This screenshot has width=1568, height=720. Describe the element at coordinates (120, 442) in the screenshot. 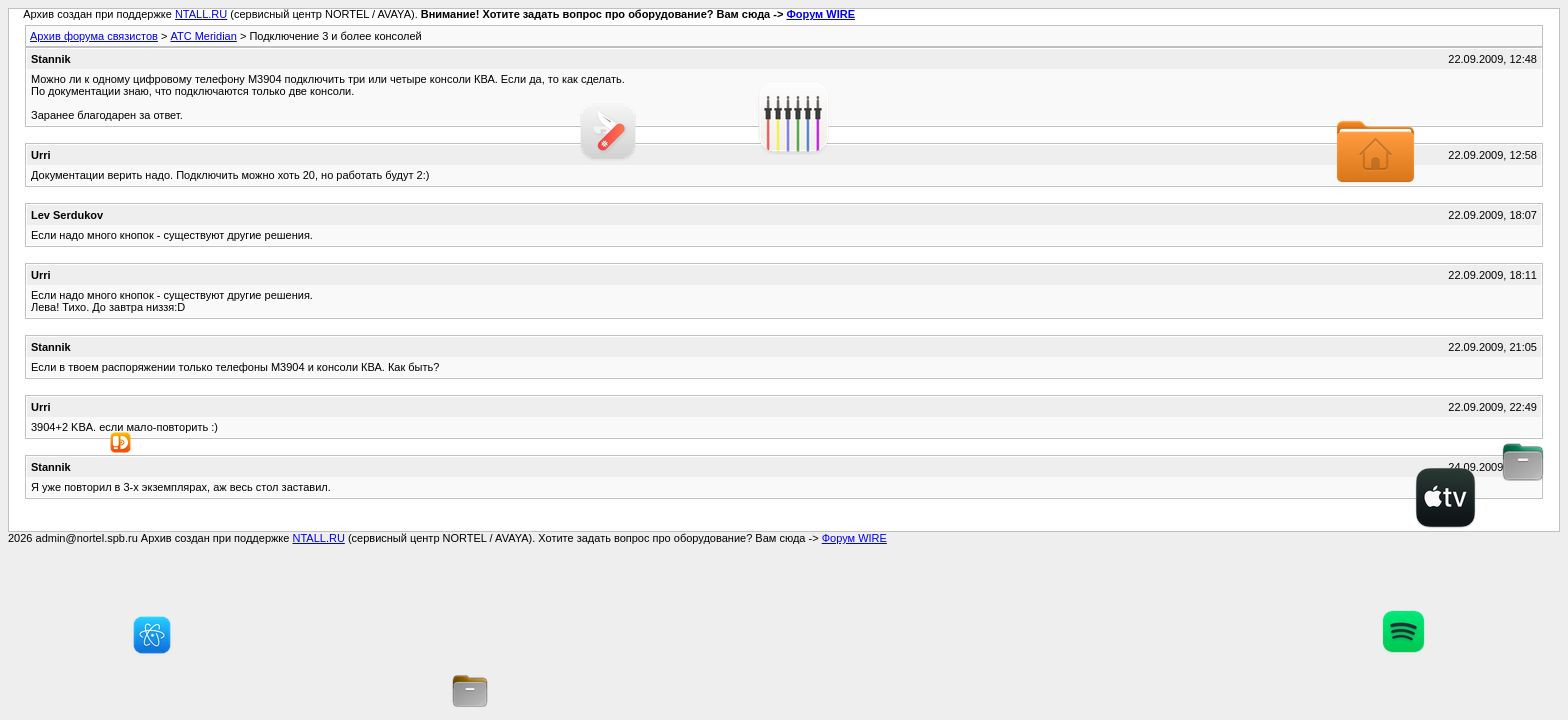

I see `open impression, a disk image writing utility` at that location.